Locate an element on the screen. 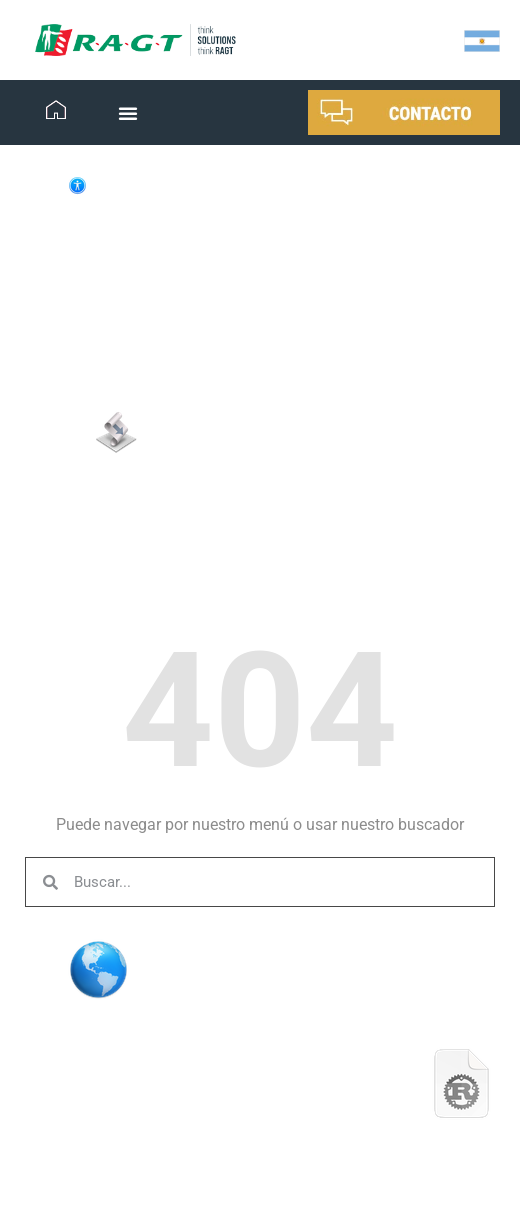  access bookmarked websites or locations is located at coordinates (98, 969).